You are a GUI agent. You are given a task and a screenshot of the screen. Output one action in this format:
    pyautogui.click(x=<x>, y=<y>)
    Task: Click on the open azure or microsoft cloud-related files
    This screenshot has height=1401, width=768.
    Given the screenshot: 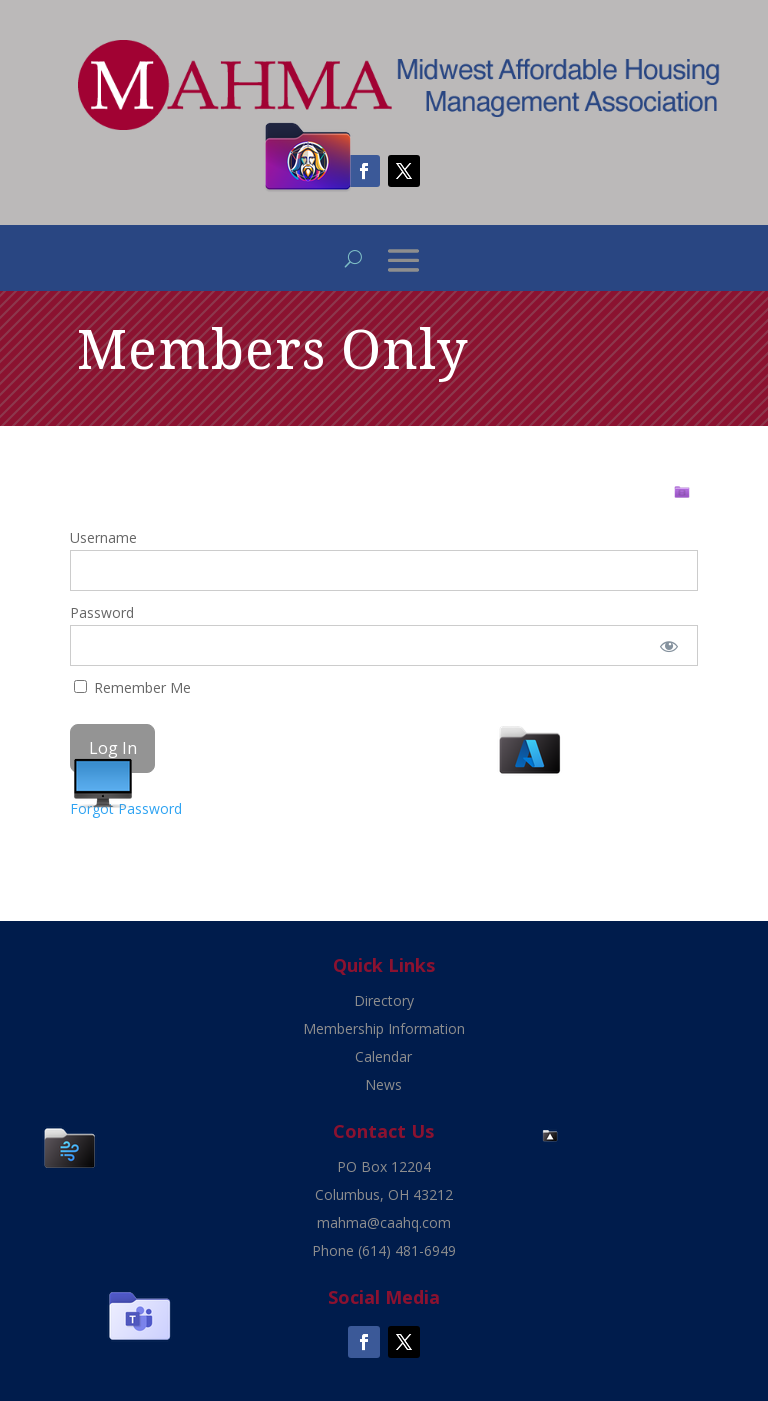 What is the action you would take?
    pyautogui.click(x=529, y=751)
    